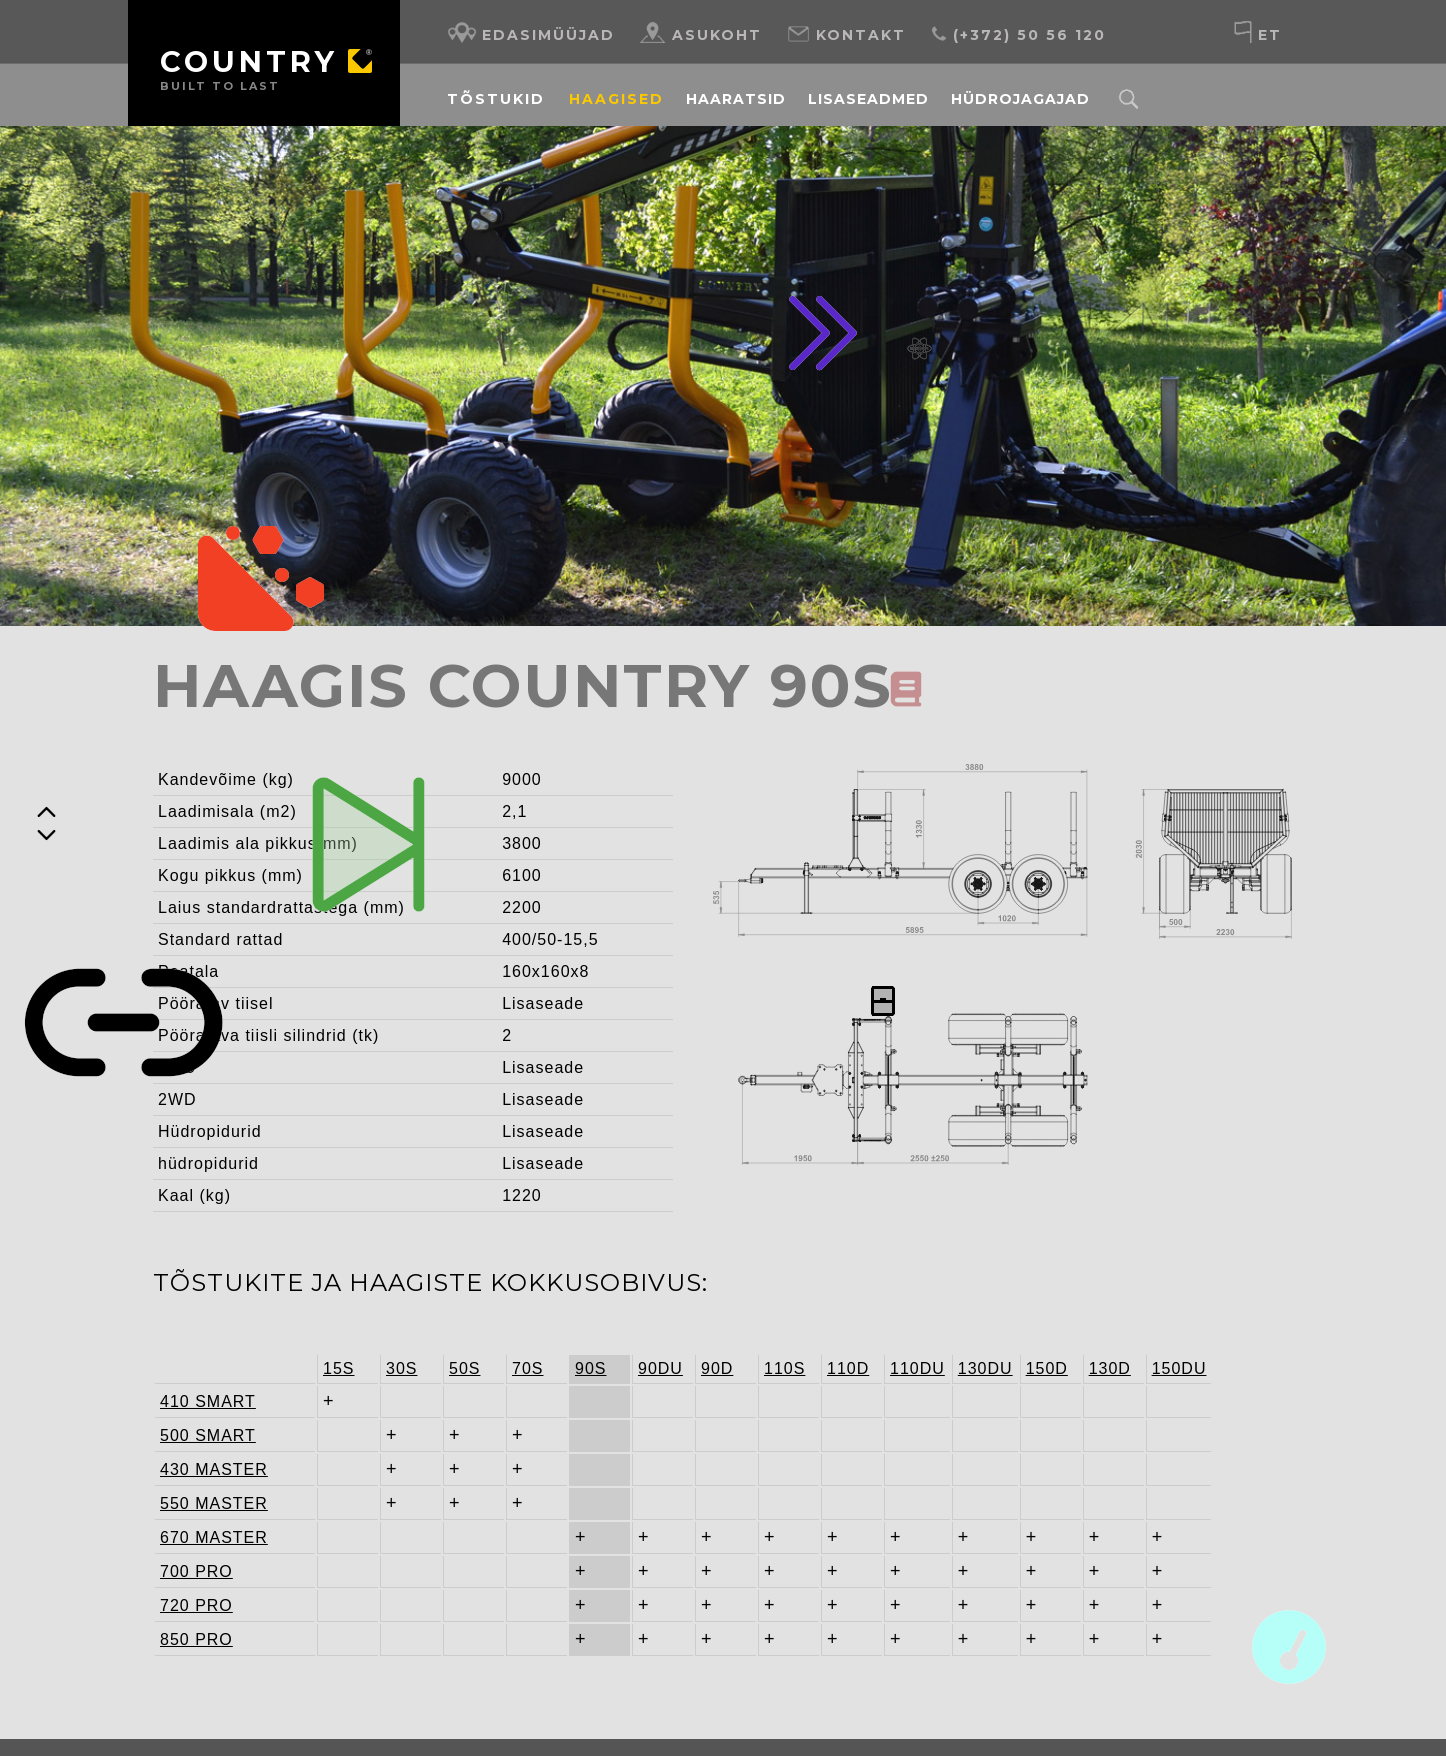  I want to click on copy or share a link, so click(123, 1022).